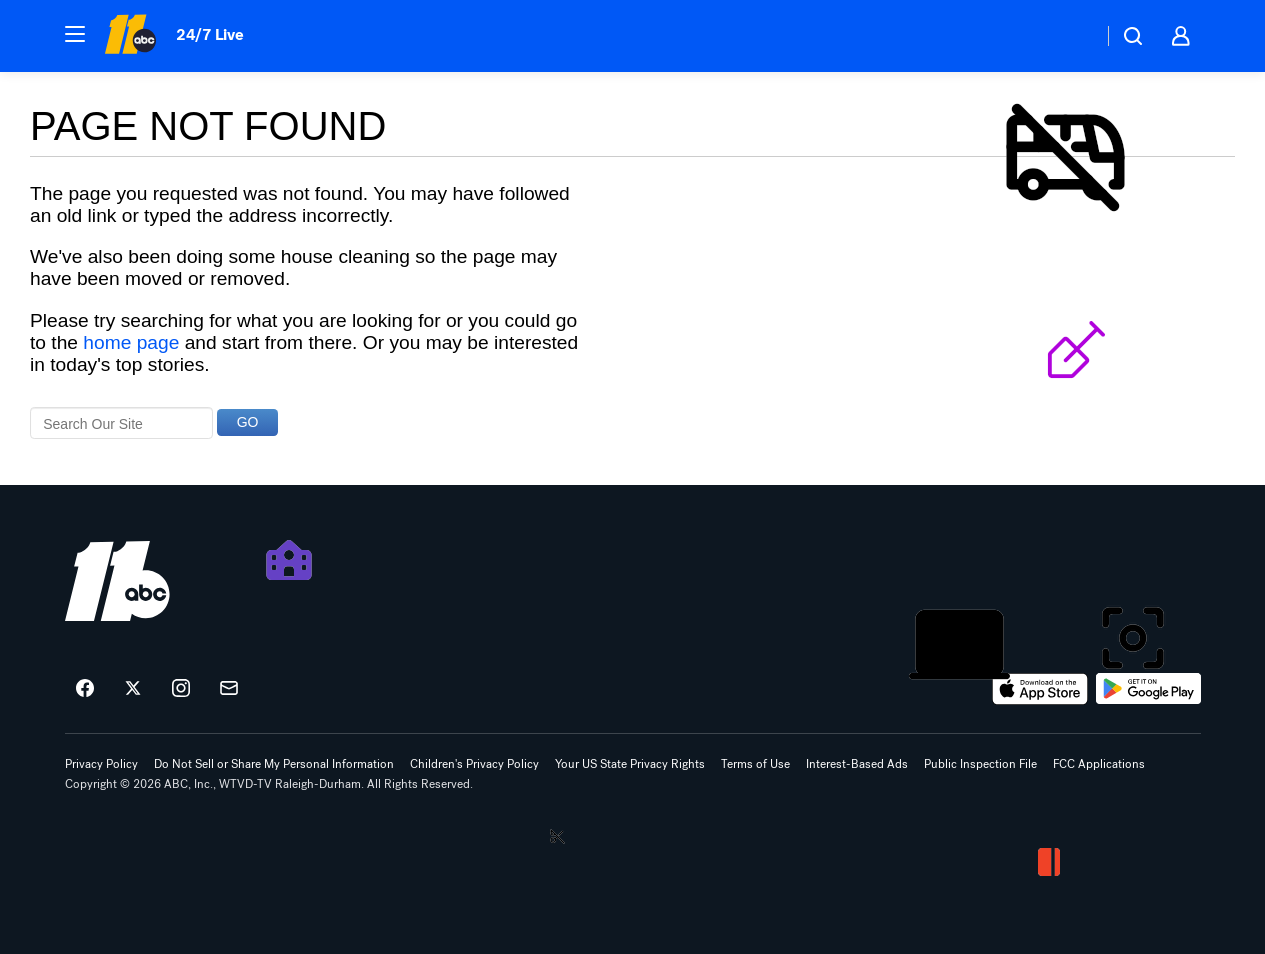  What do you see at coordinates (1065, 157) in the screenshot?
I see `bus service unavailable or cancelled` at bounding box center [1065, 157].